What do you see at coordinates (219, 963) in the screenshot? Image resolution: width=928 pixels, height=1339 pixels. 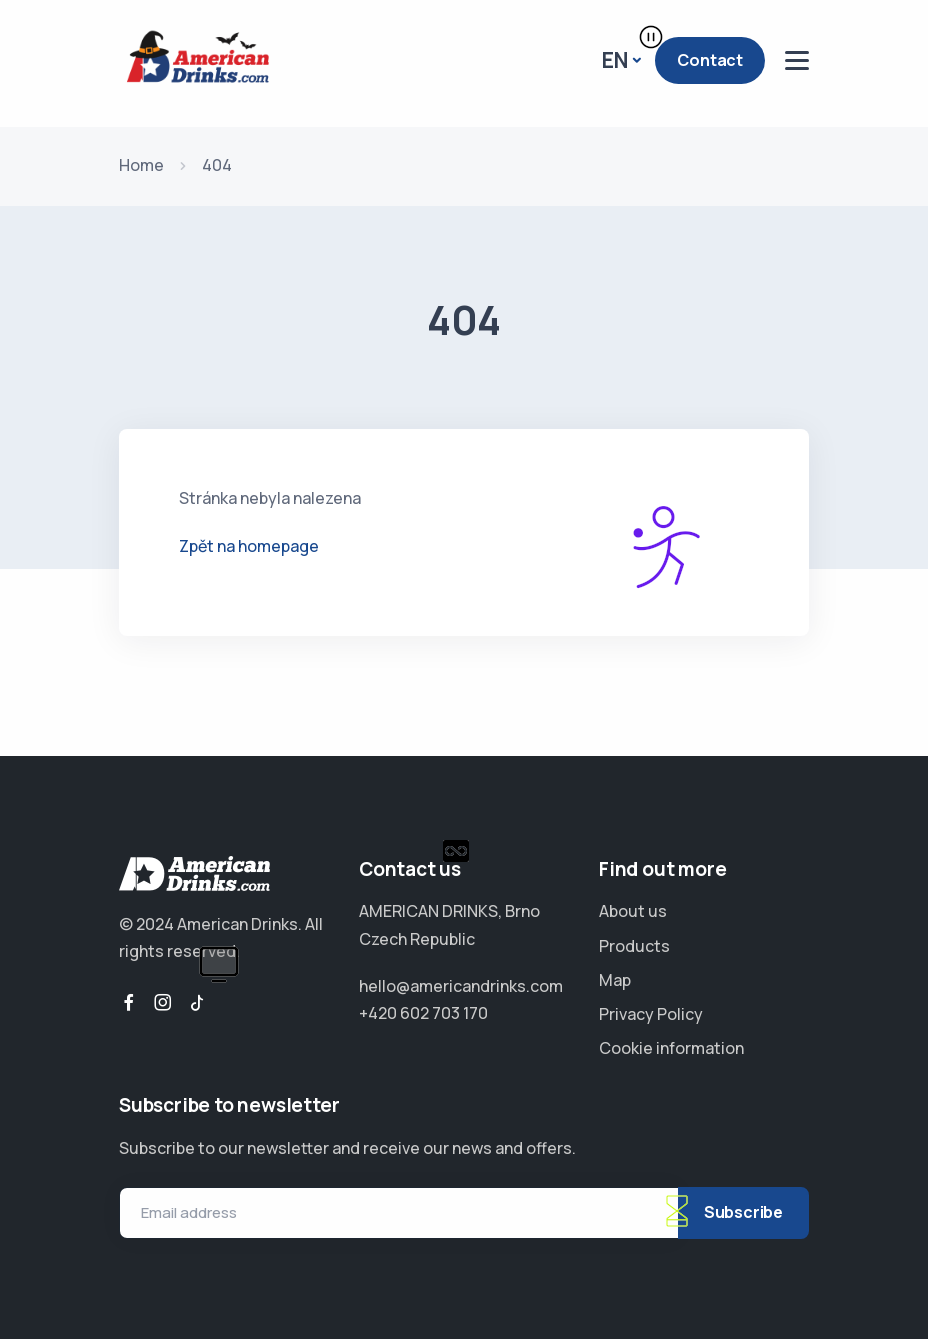 I see `view on desktop display` at bounding box center [219, 963].